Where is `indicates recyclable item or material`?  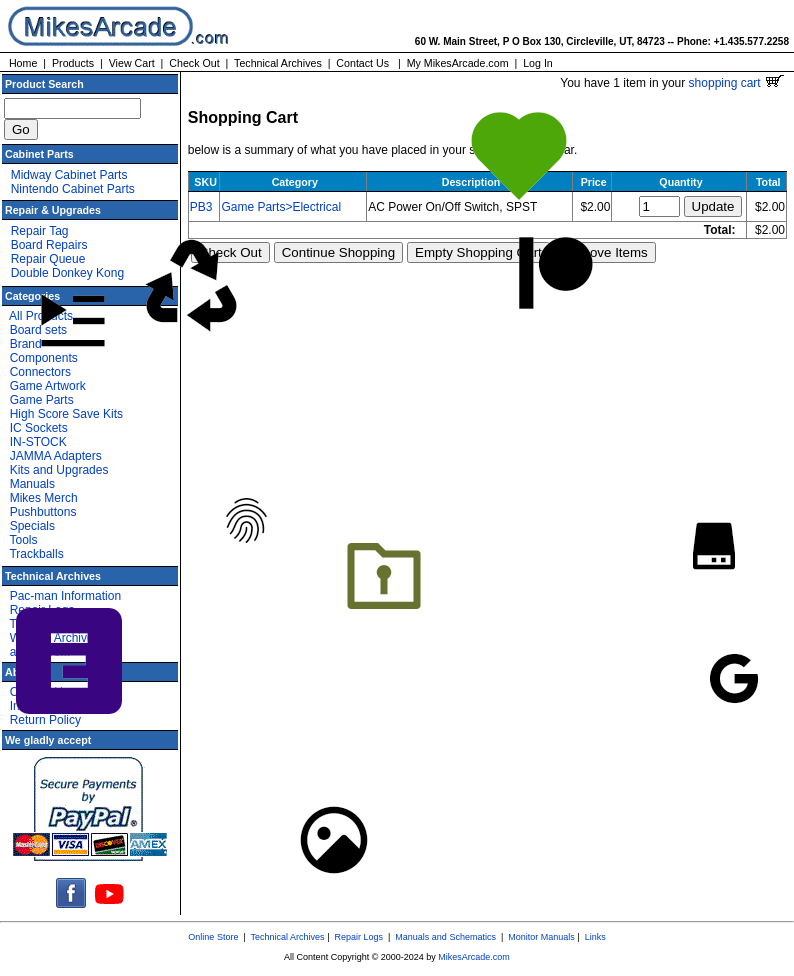 indicates recyclable item or material is located at coordinates (191, 284).